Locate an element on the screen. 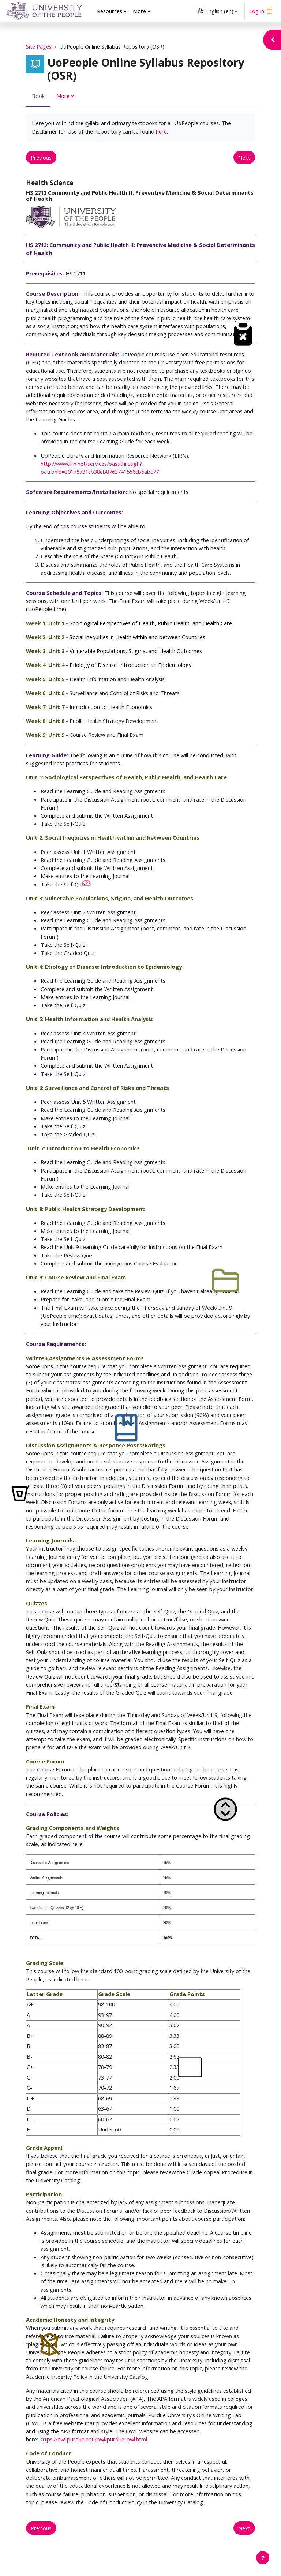  disable 3D object rendering is located at coordinates (49, 2344).